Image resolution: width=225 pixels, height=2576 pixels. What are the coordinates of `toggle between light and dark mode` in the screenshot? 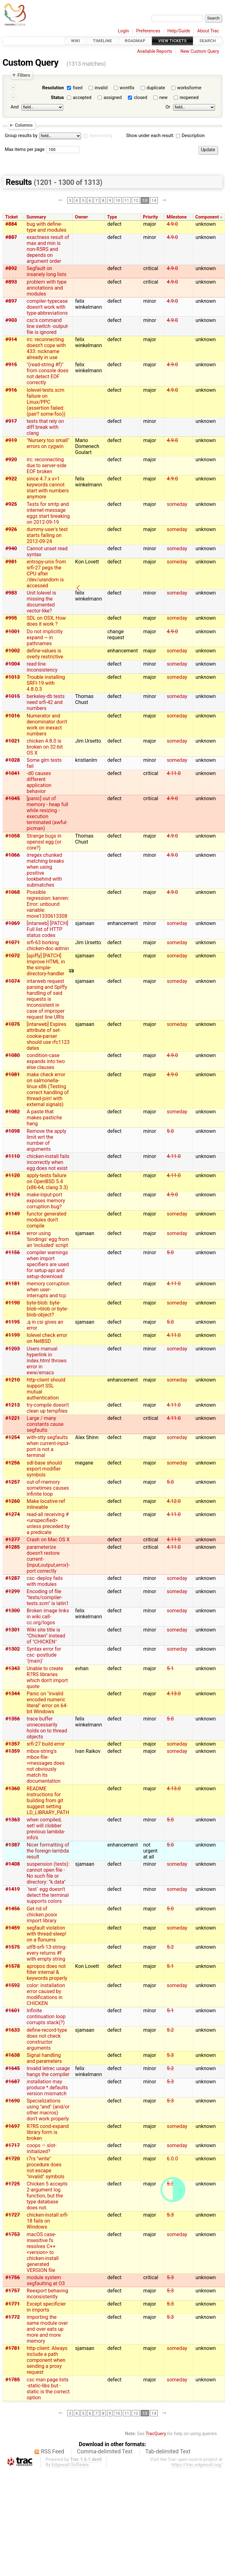 It's located at (173, 2190).